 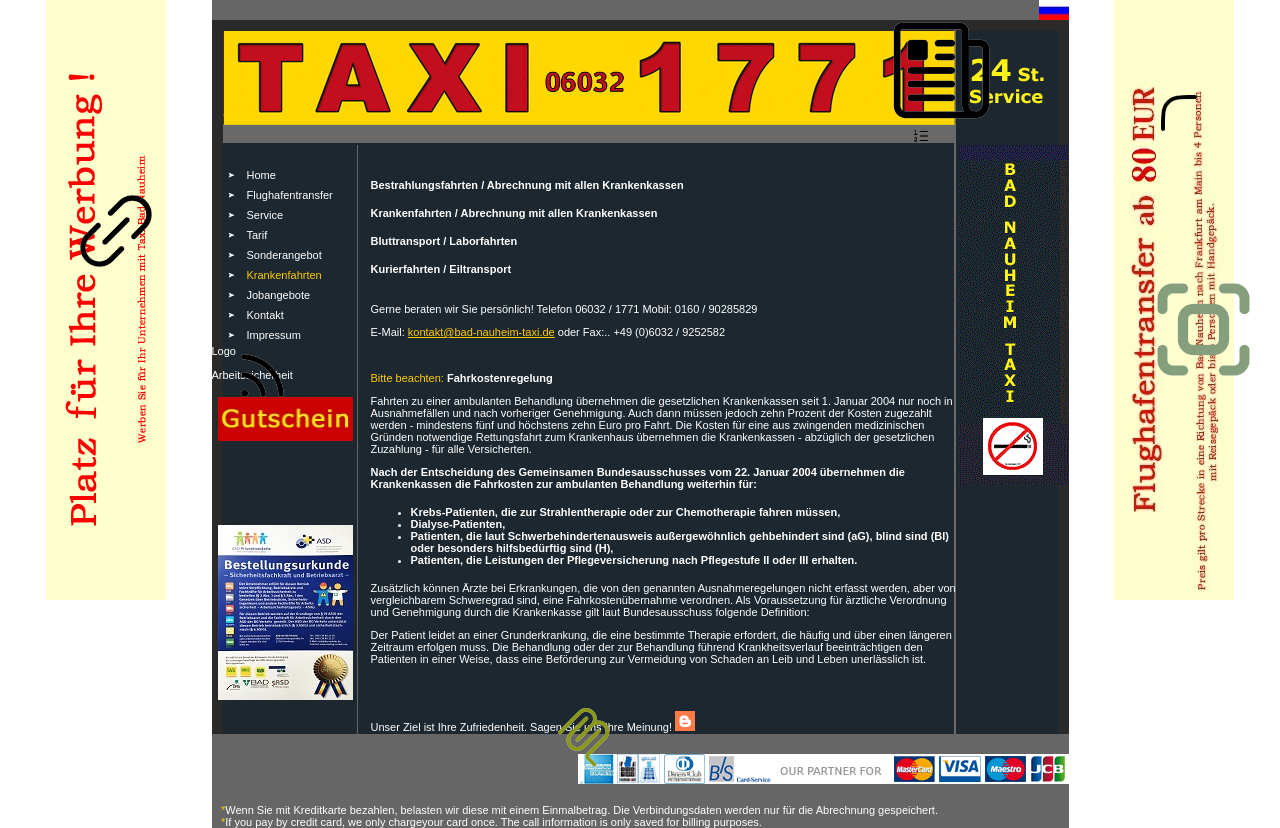 I want to click on apply iOS-style rounded corner to element, so click(x=1179, y=113).